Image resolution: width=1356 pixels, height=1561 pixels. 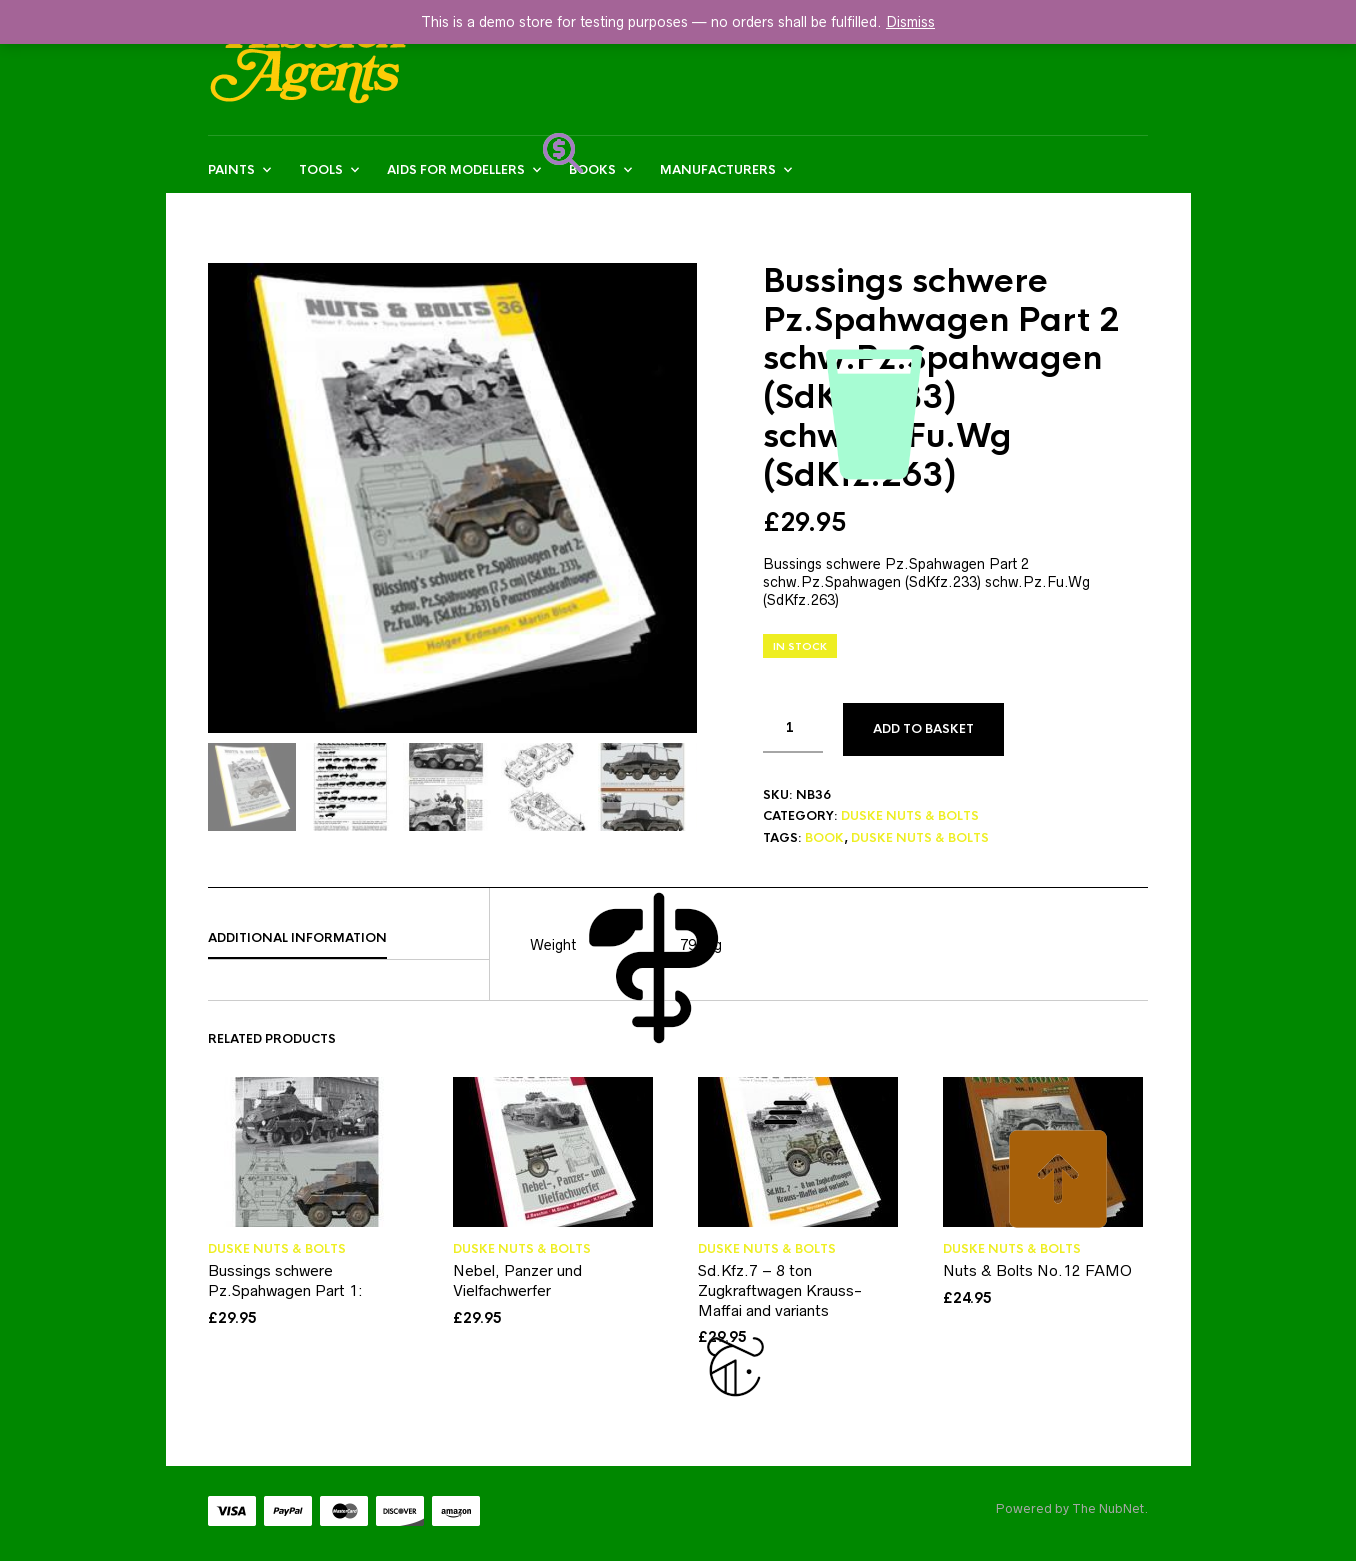 What do you see at coordinates (1058, 1179) in the screenshot?
I see `upload a file or content` at bounding box center [1058, 1179].